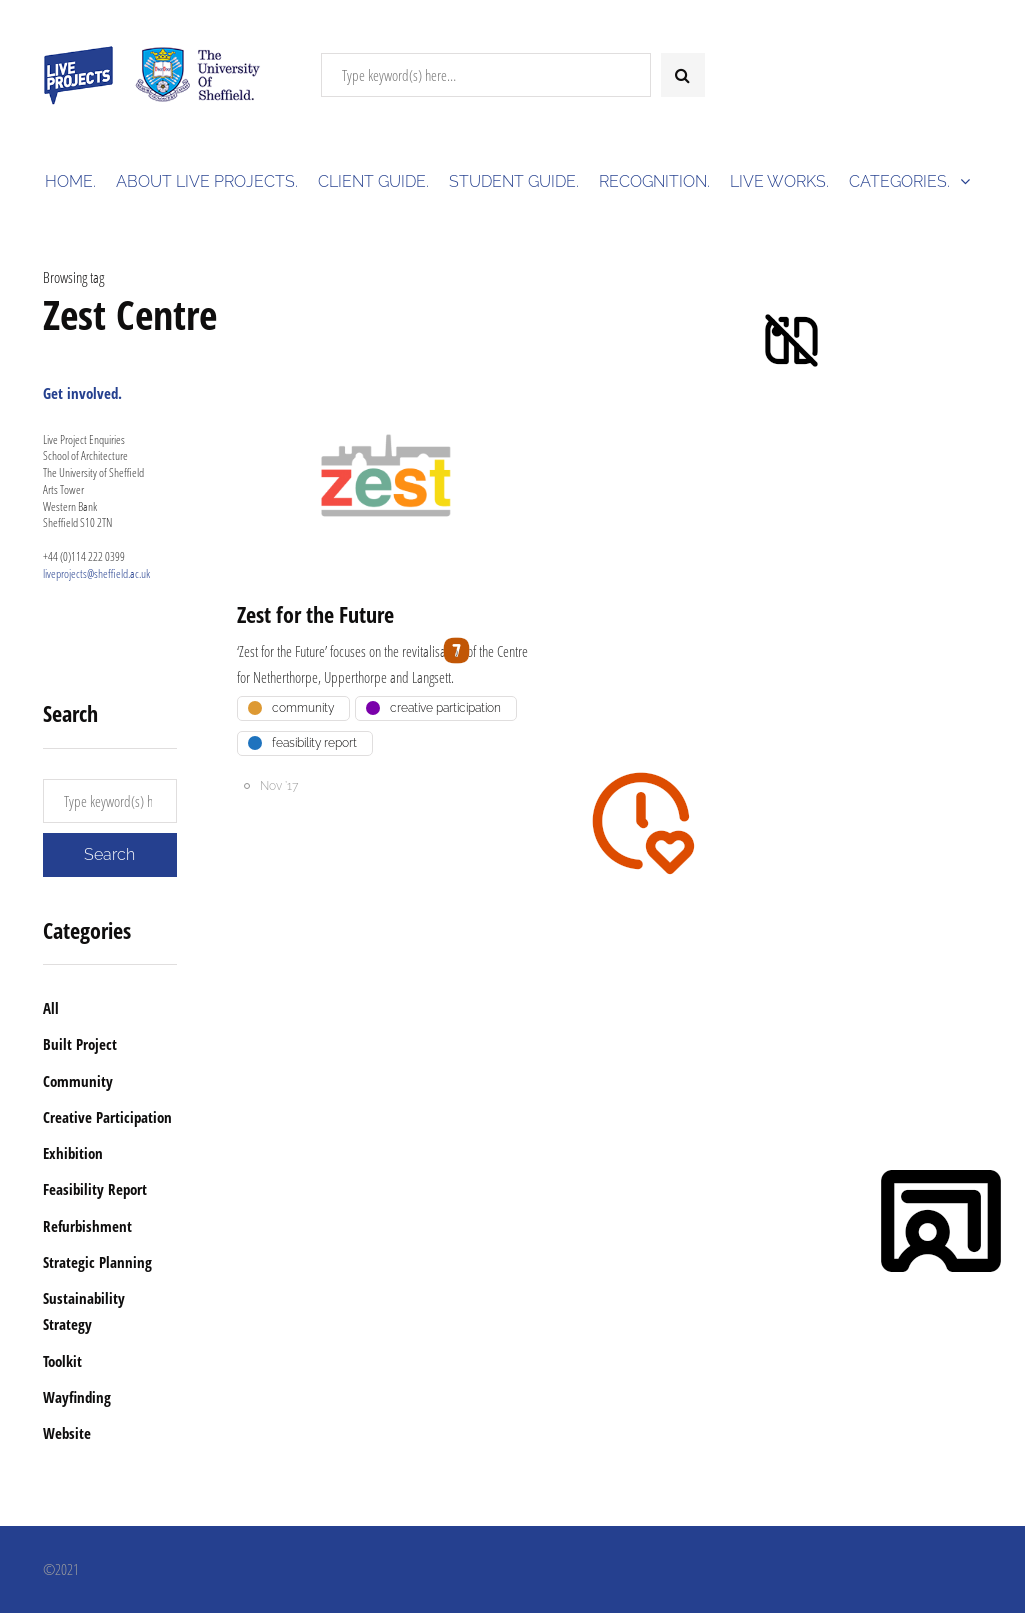 The image size is (1025, 1613). Describe the element at coordinates (456, 650) in the screenshot. I see `indicates item number 7 in a list or sequence` at that location.